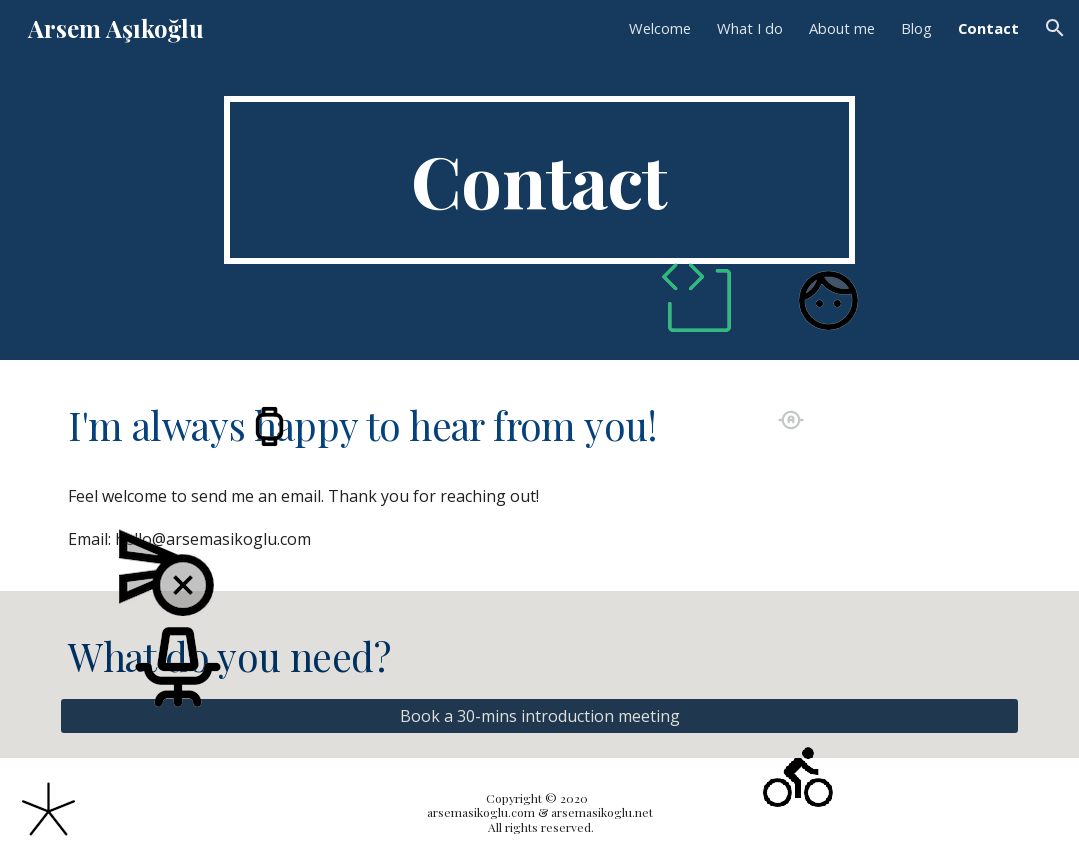 The width and height of the screenshot is (1079, 866). Describe the element at coordinates (791, 420) in the screenshot. I see `ammeter symbol for circuit diagrams` at that location.